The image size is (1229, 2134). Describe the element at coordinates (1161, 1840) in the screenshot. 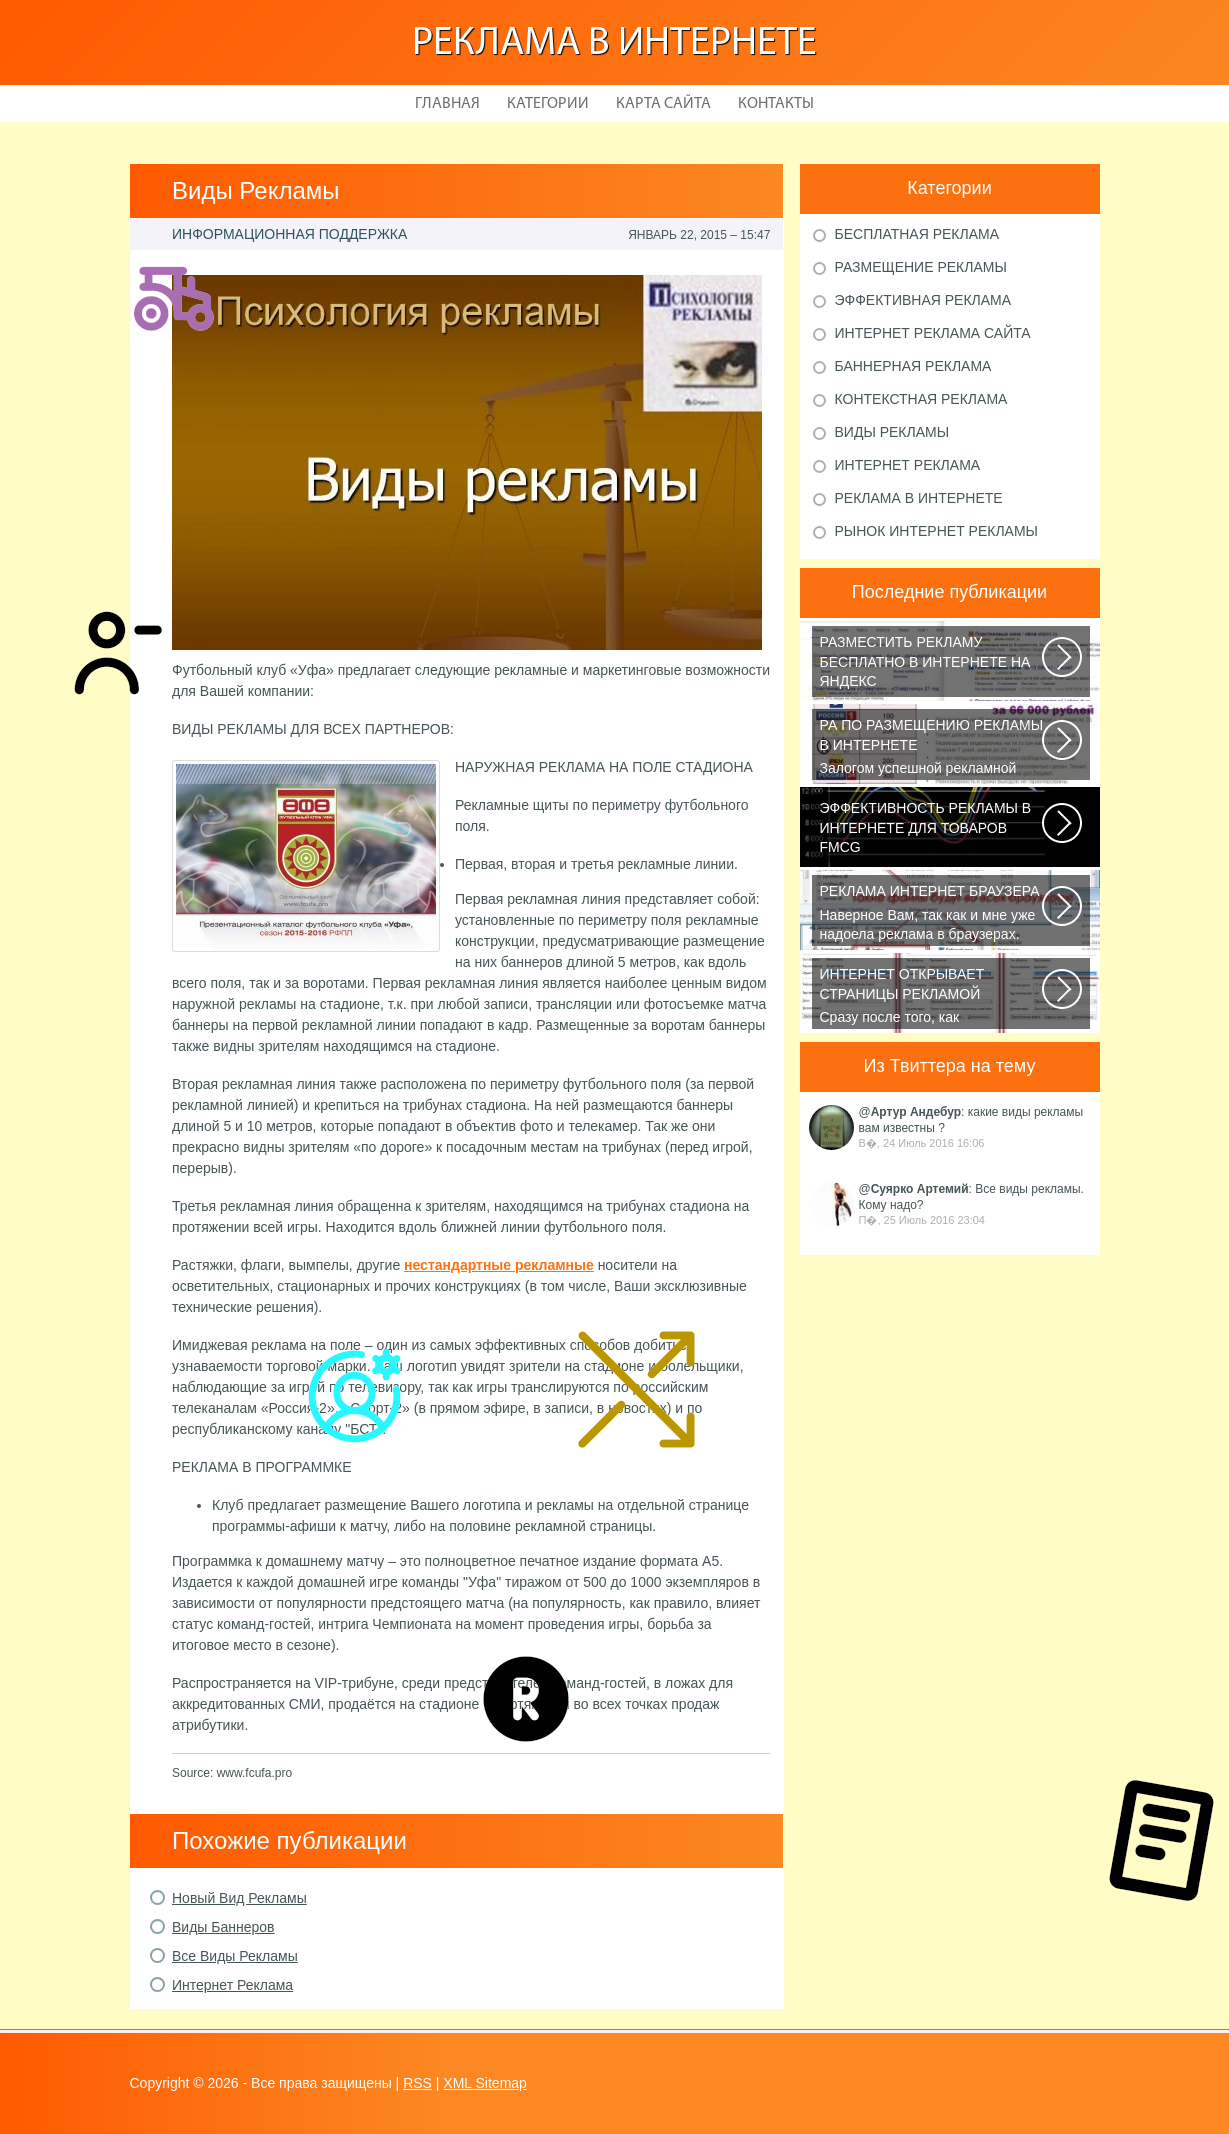

I see `view your resume or CV` at that location.